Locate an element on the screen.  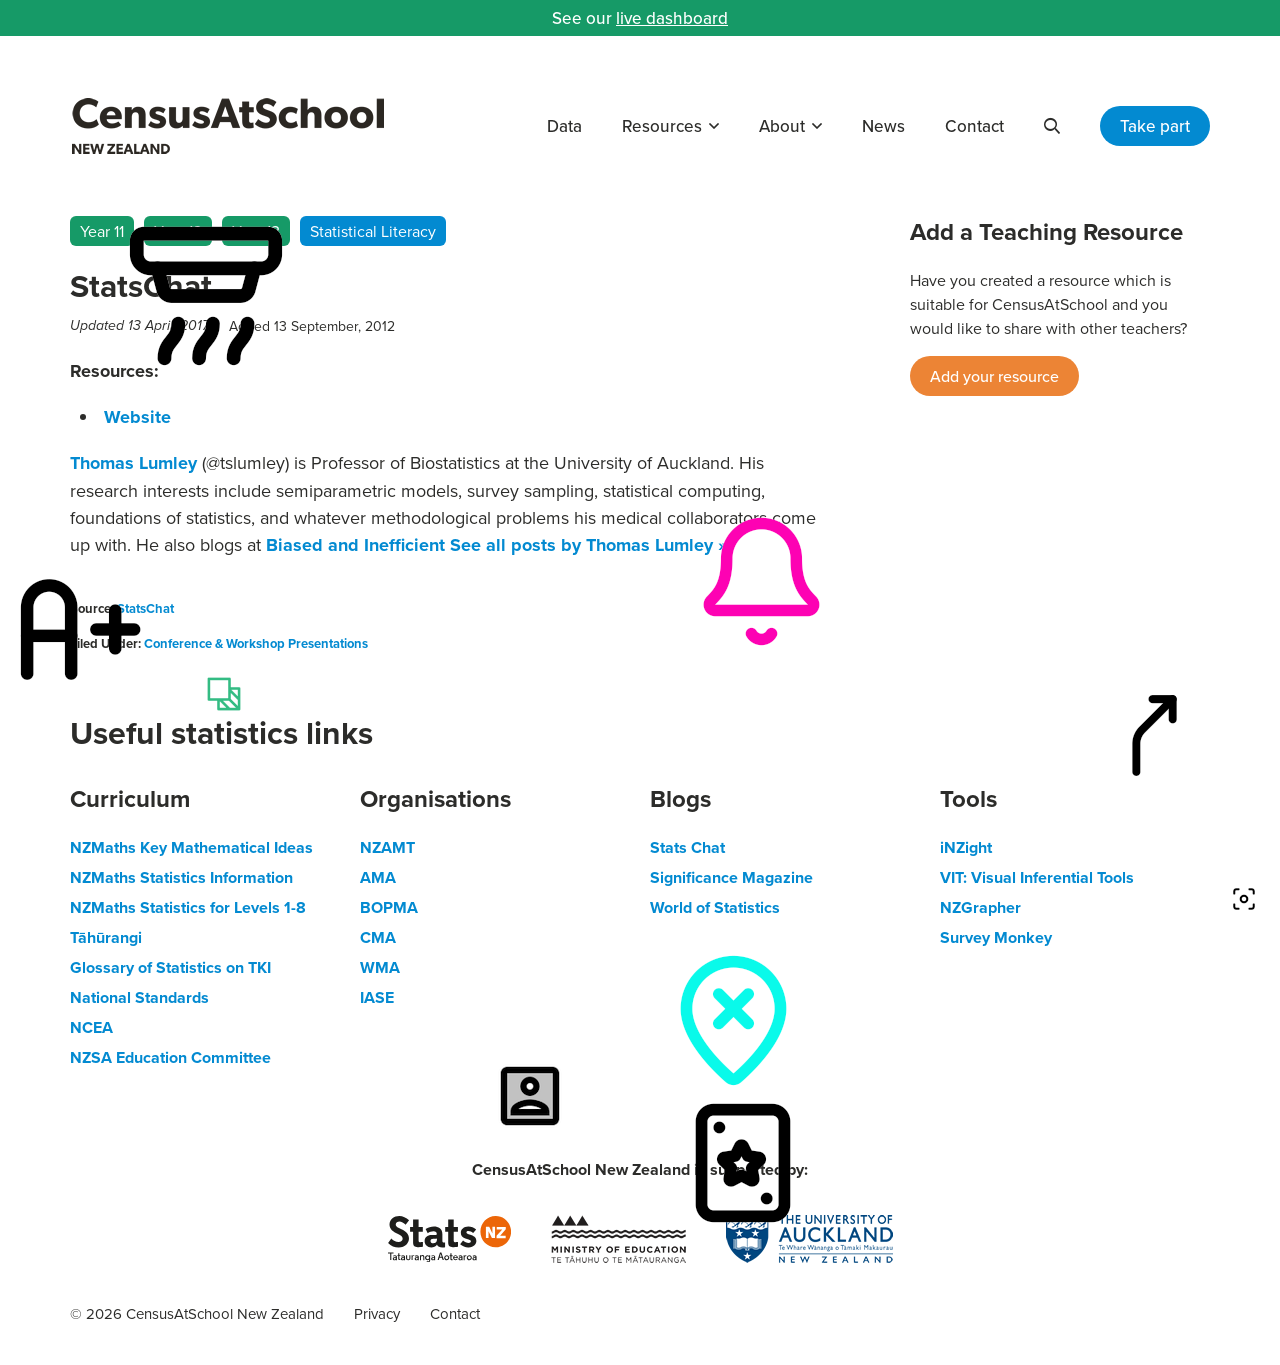
bear right at the next turn is located at coordinates (1152, 735).